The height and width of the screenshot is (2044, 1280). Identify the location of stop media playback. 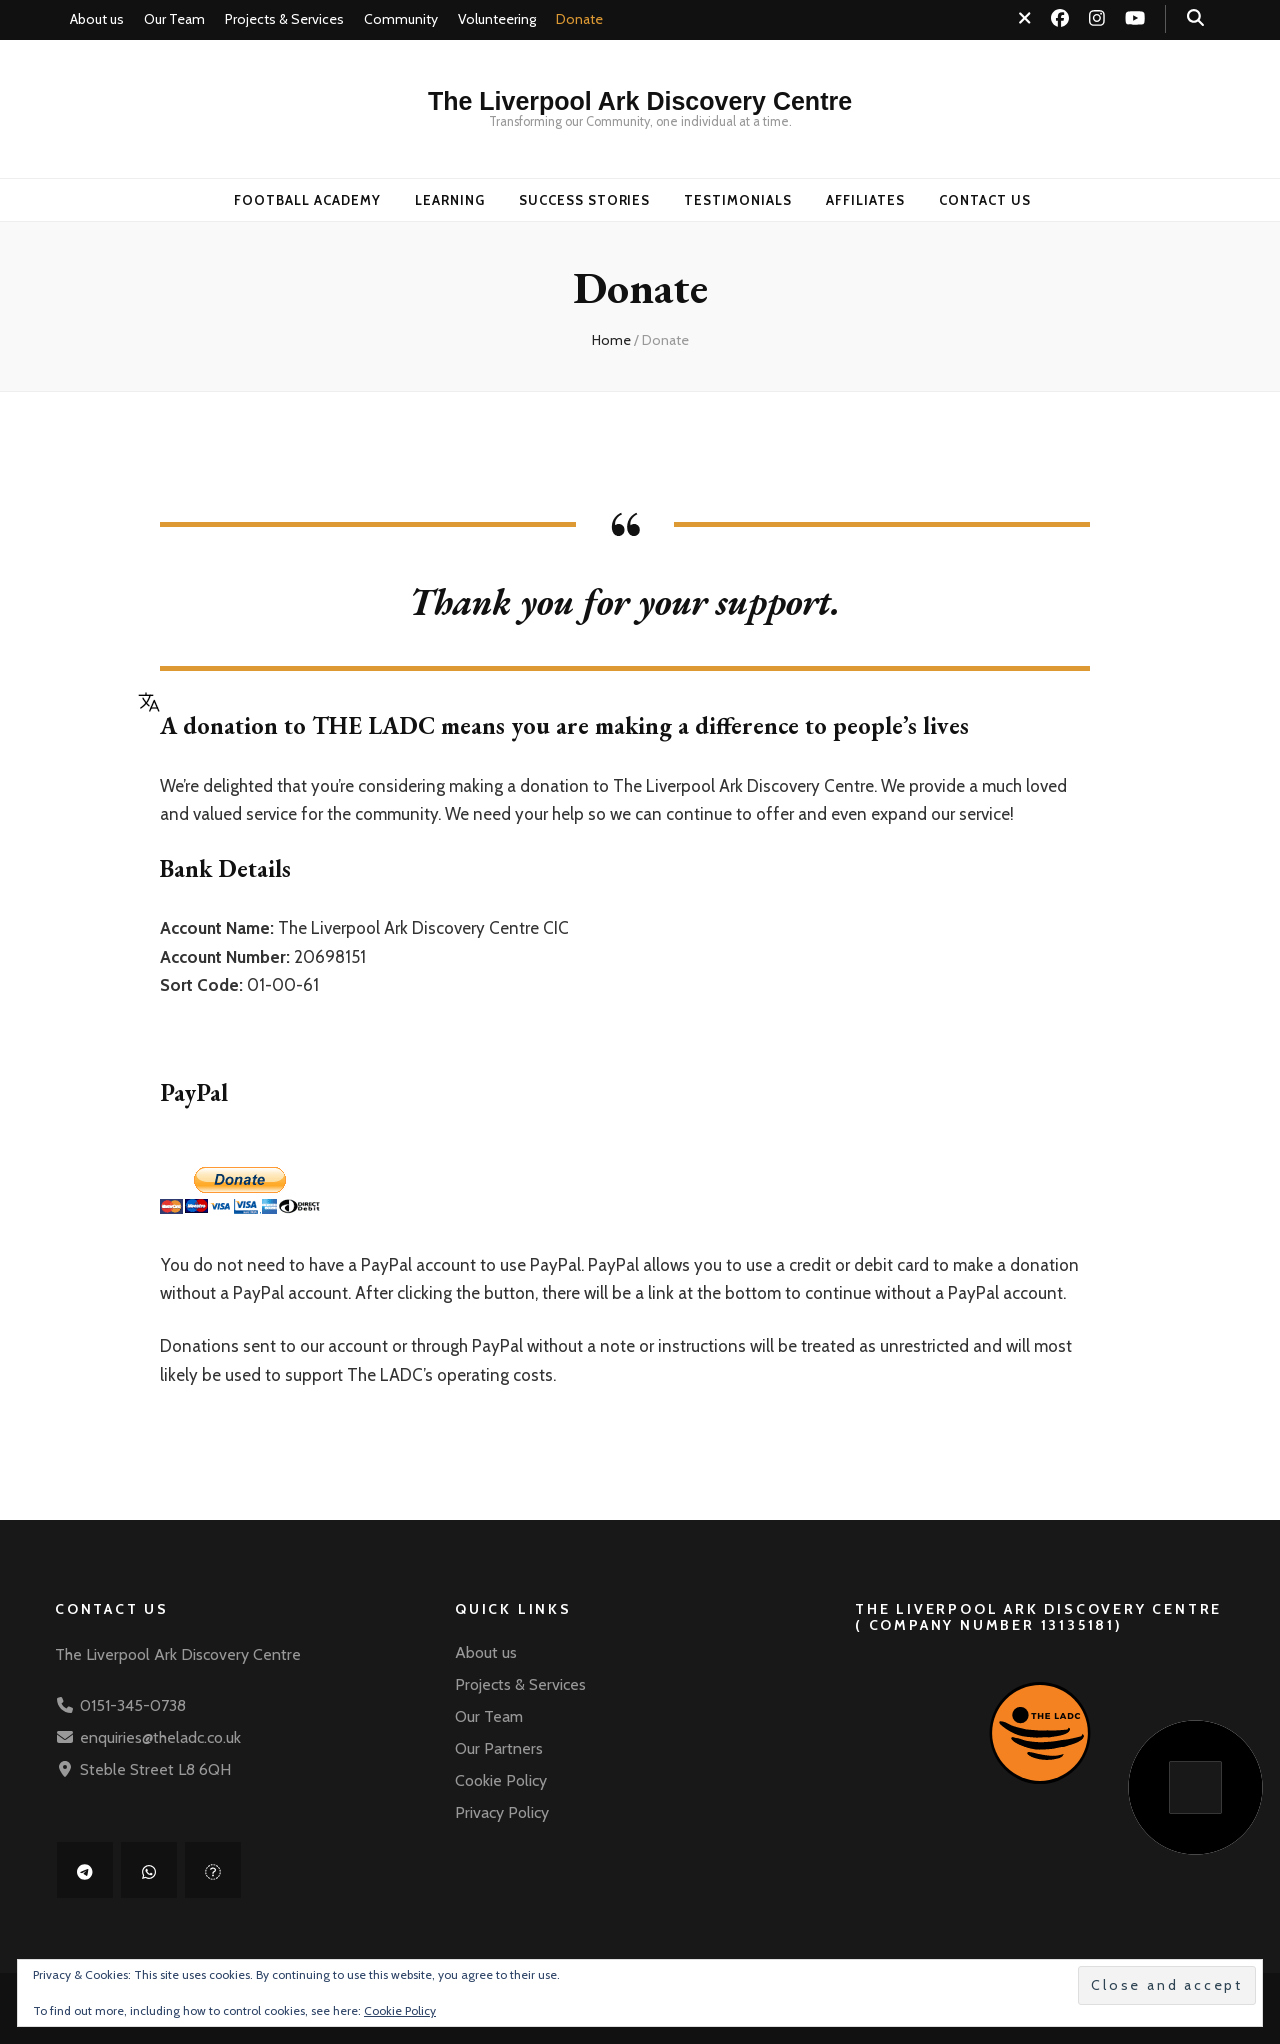
(1195, 1787).